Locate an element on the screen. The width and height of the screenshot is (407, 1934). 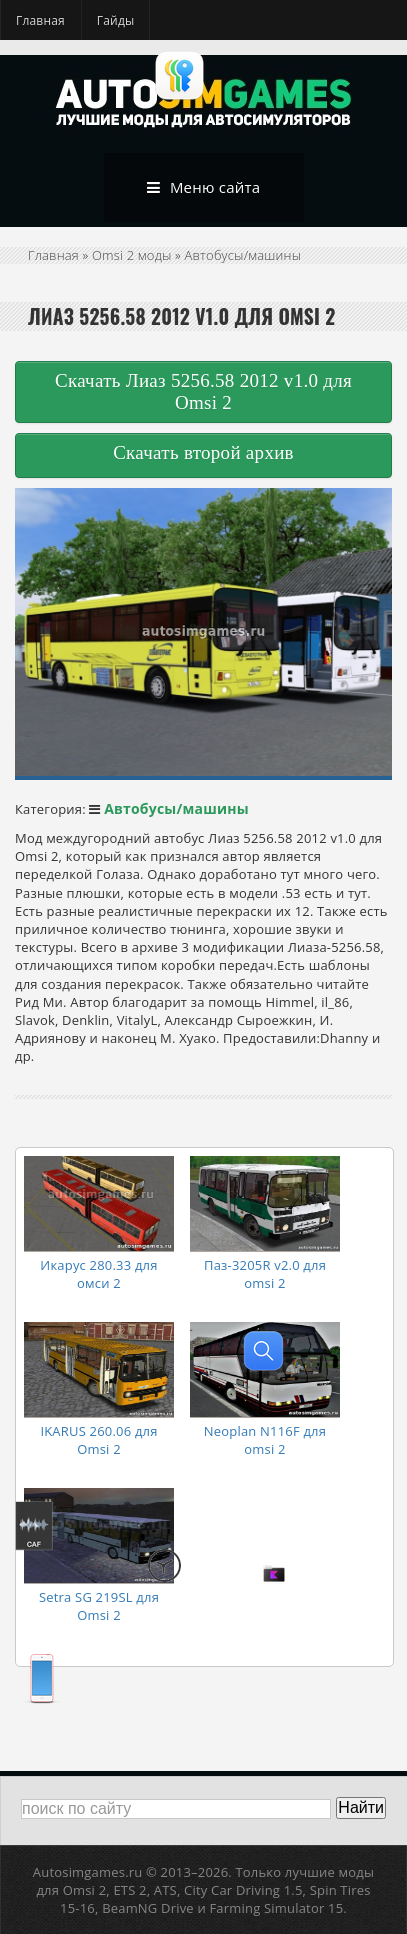
iPod Touch device connected is located at coordinates (42, 1679).